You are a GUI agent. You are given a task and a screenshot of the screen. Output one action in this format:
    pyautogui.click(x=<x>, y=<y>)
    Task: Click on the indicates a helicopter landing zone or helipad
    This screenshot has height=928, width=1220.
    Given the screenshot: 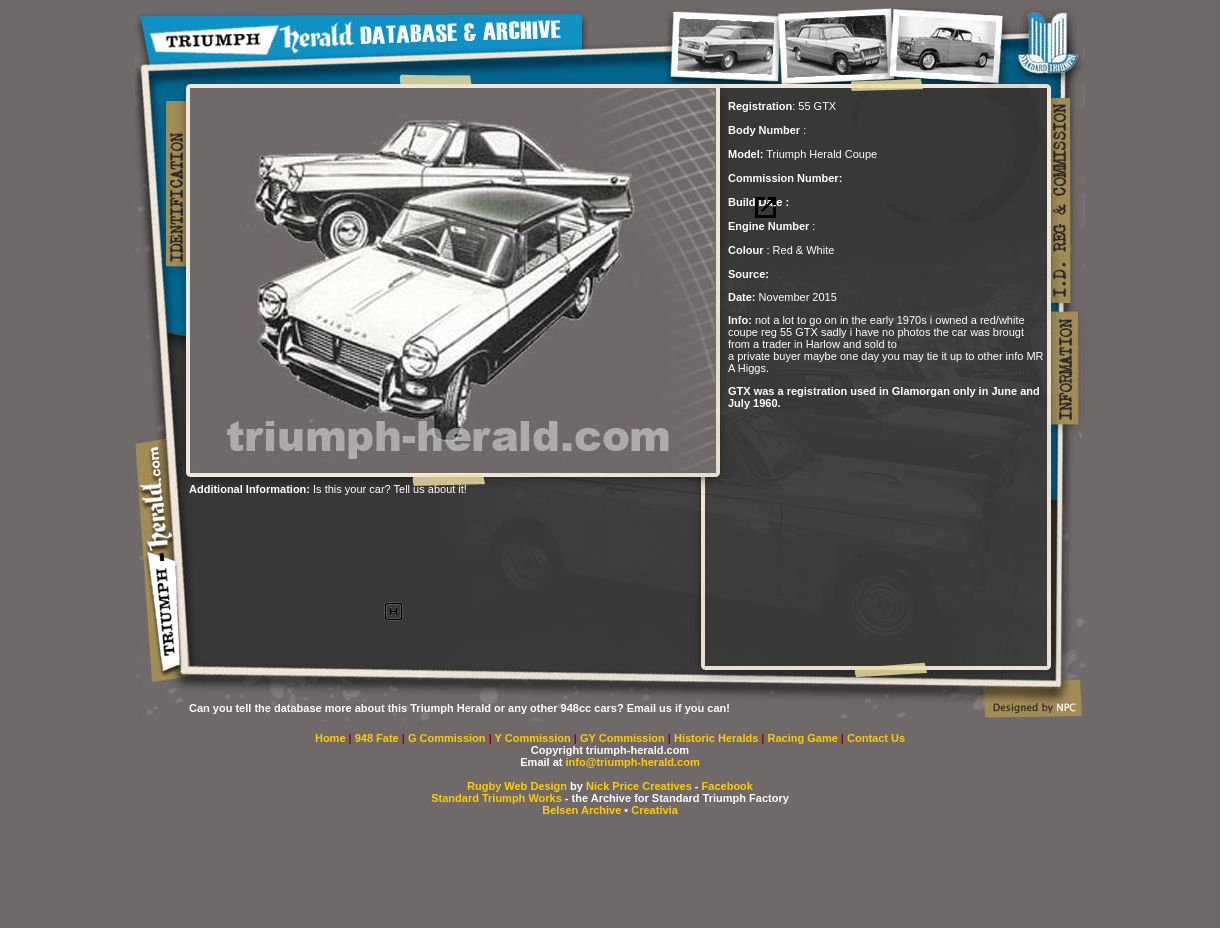 What is the action you would take?
    pyautogui.click(x=393, y=611)
    